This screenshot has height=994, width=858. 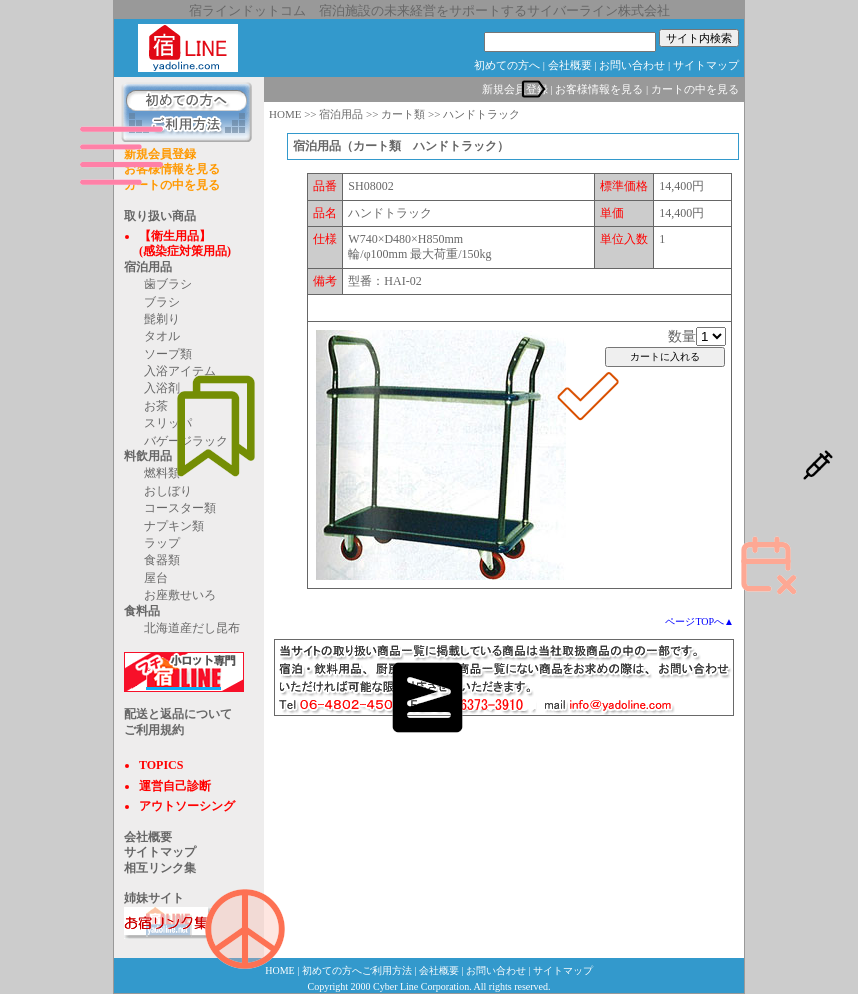 What do you see at coordinates (587, 395) in the screenshot?
I see `confirm or submit an action` at bounding box center [587, 395].